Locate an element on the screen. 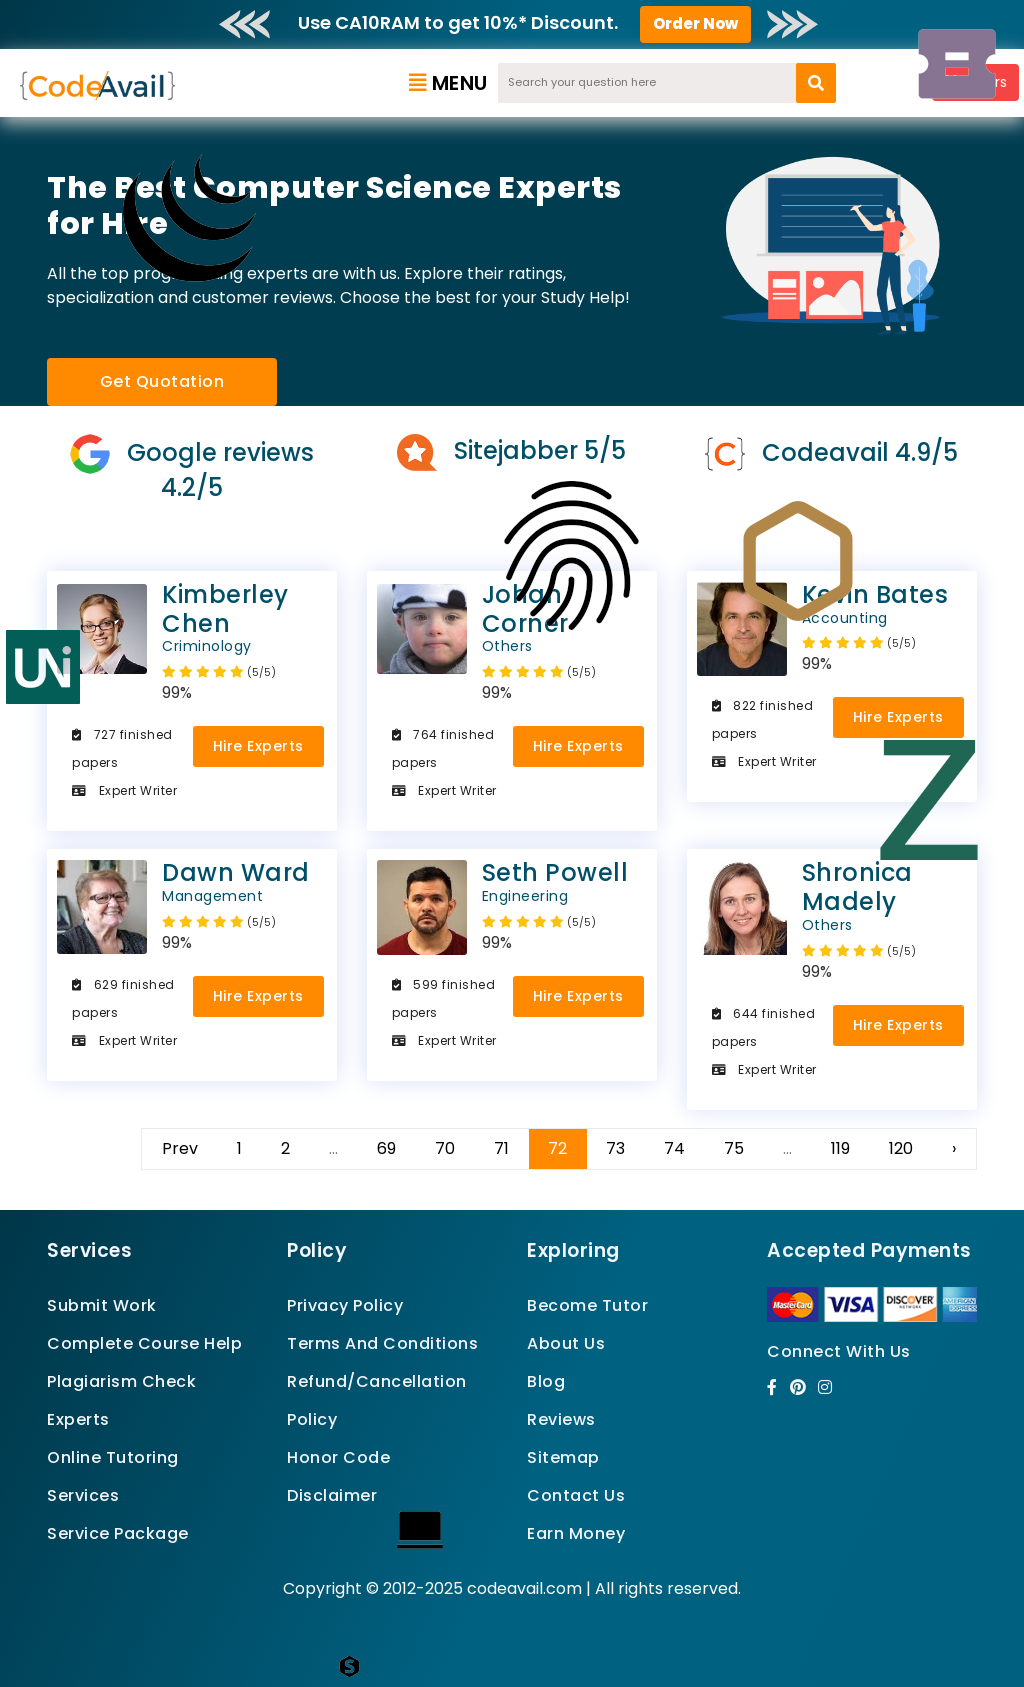 Image resolution: width=1024 pixels, height=1687 pixels. view available coupons or discounts is located at coordinates (957, 64).